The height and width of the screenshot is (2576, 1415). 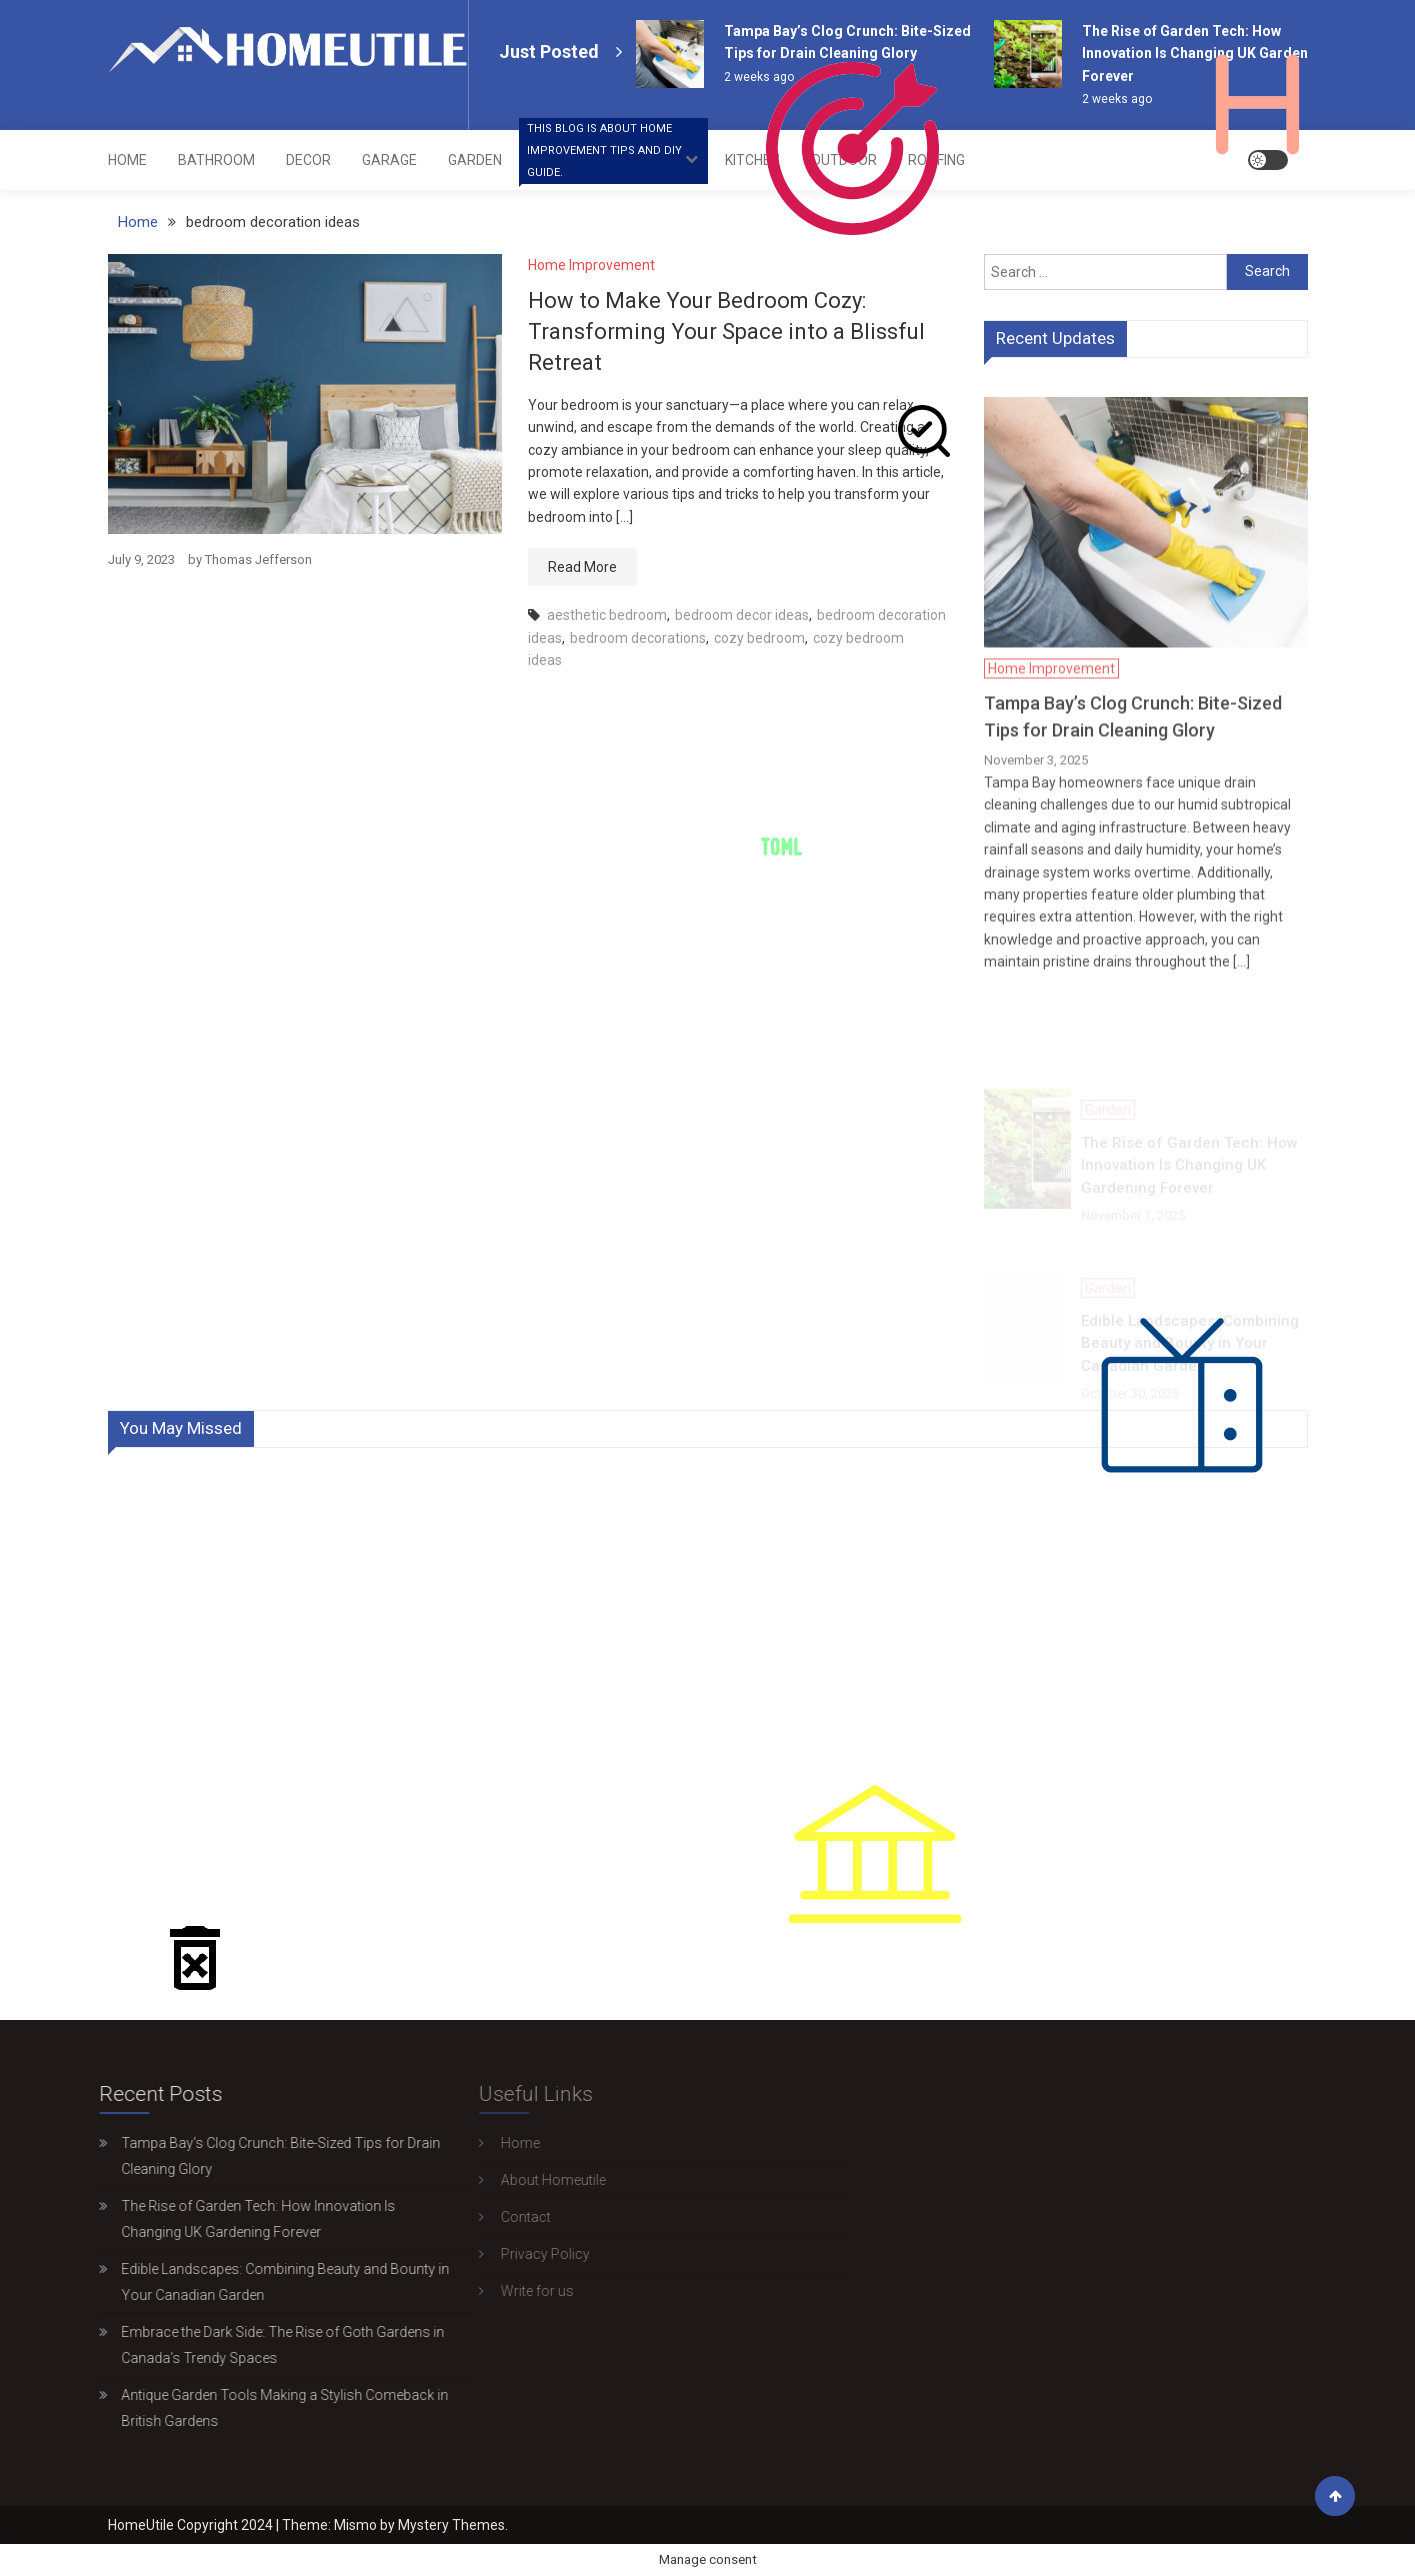 What do you see at coordinates (781, 846) in the screenshot?
I see `indicates a TOML configuration file` at bounding box center [781, 846].